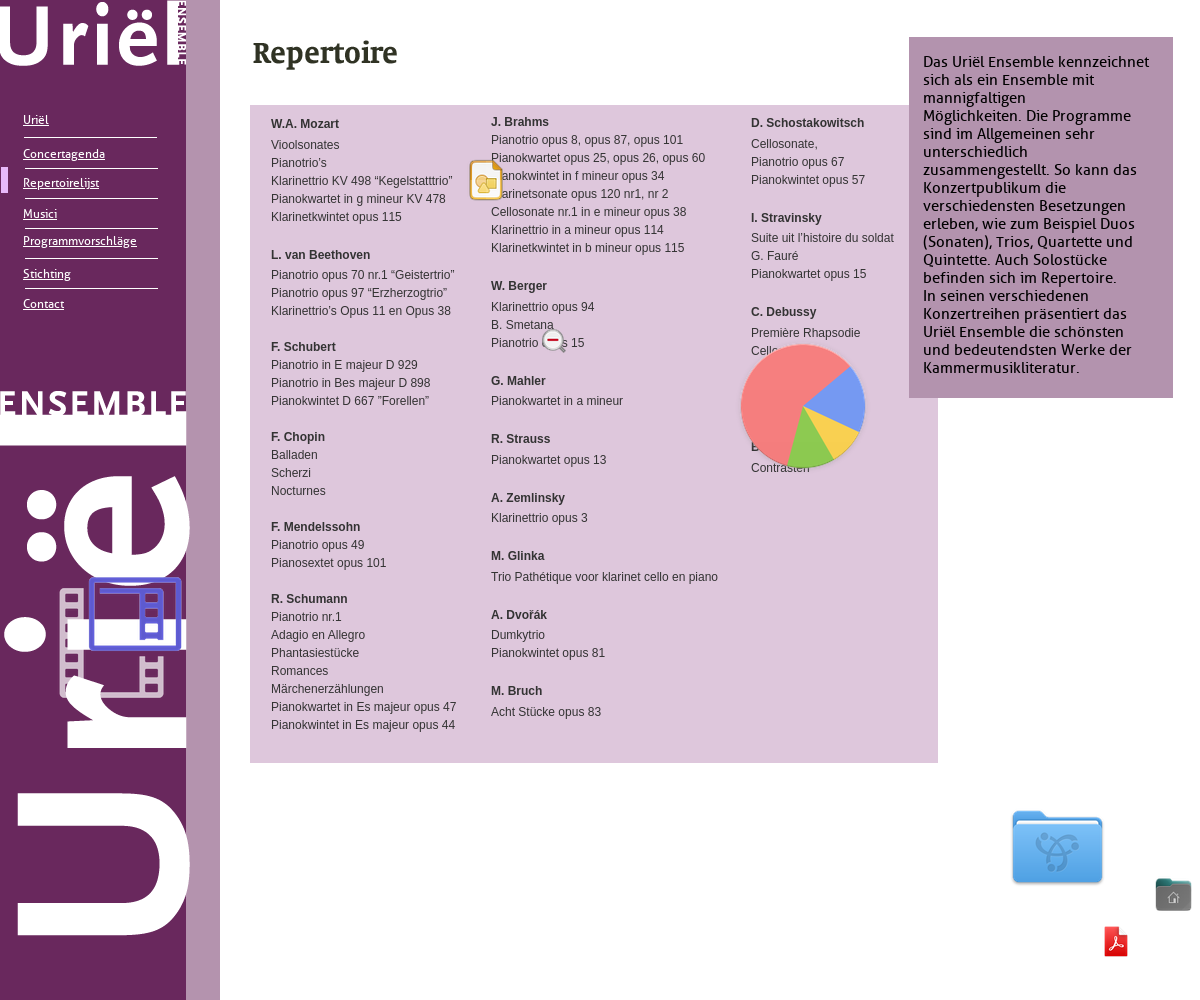 Image resolution: width=1200 pixels, height=1000 pixels. Describe the element at coordinates (1173, 894) in the screenshot. I see `access your home folder` at that location.